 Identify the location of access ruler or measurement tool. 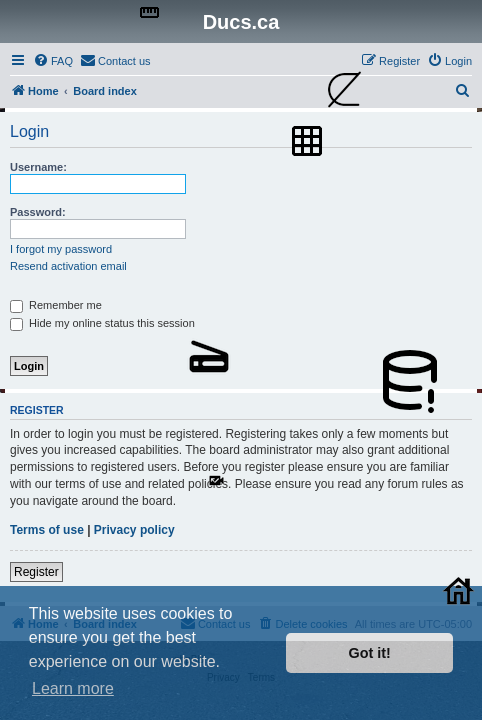
(149, 12).